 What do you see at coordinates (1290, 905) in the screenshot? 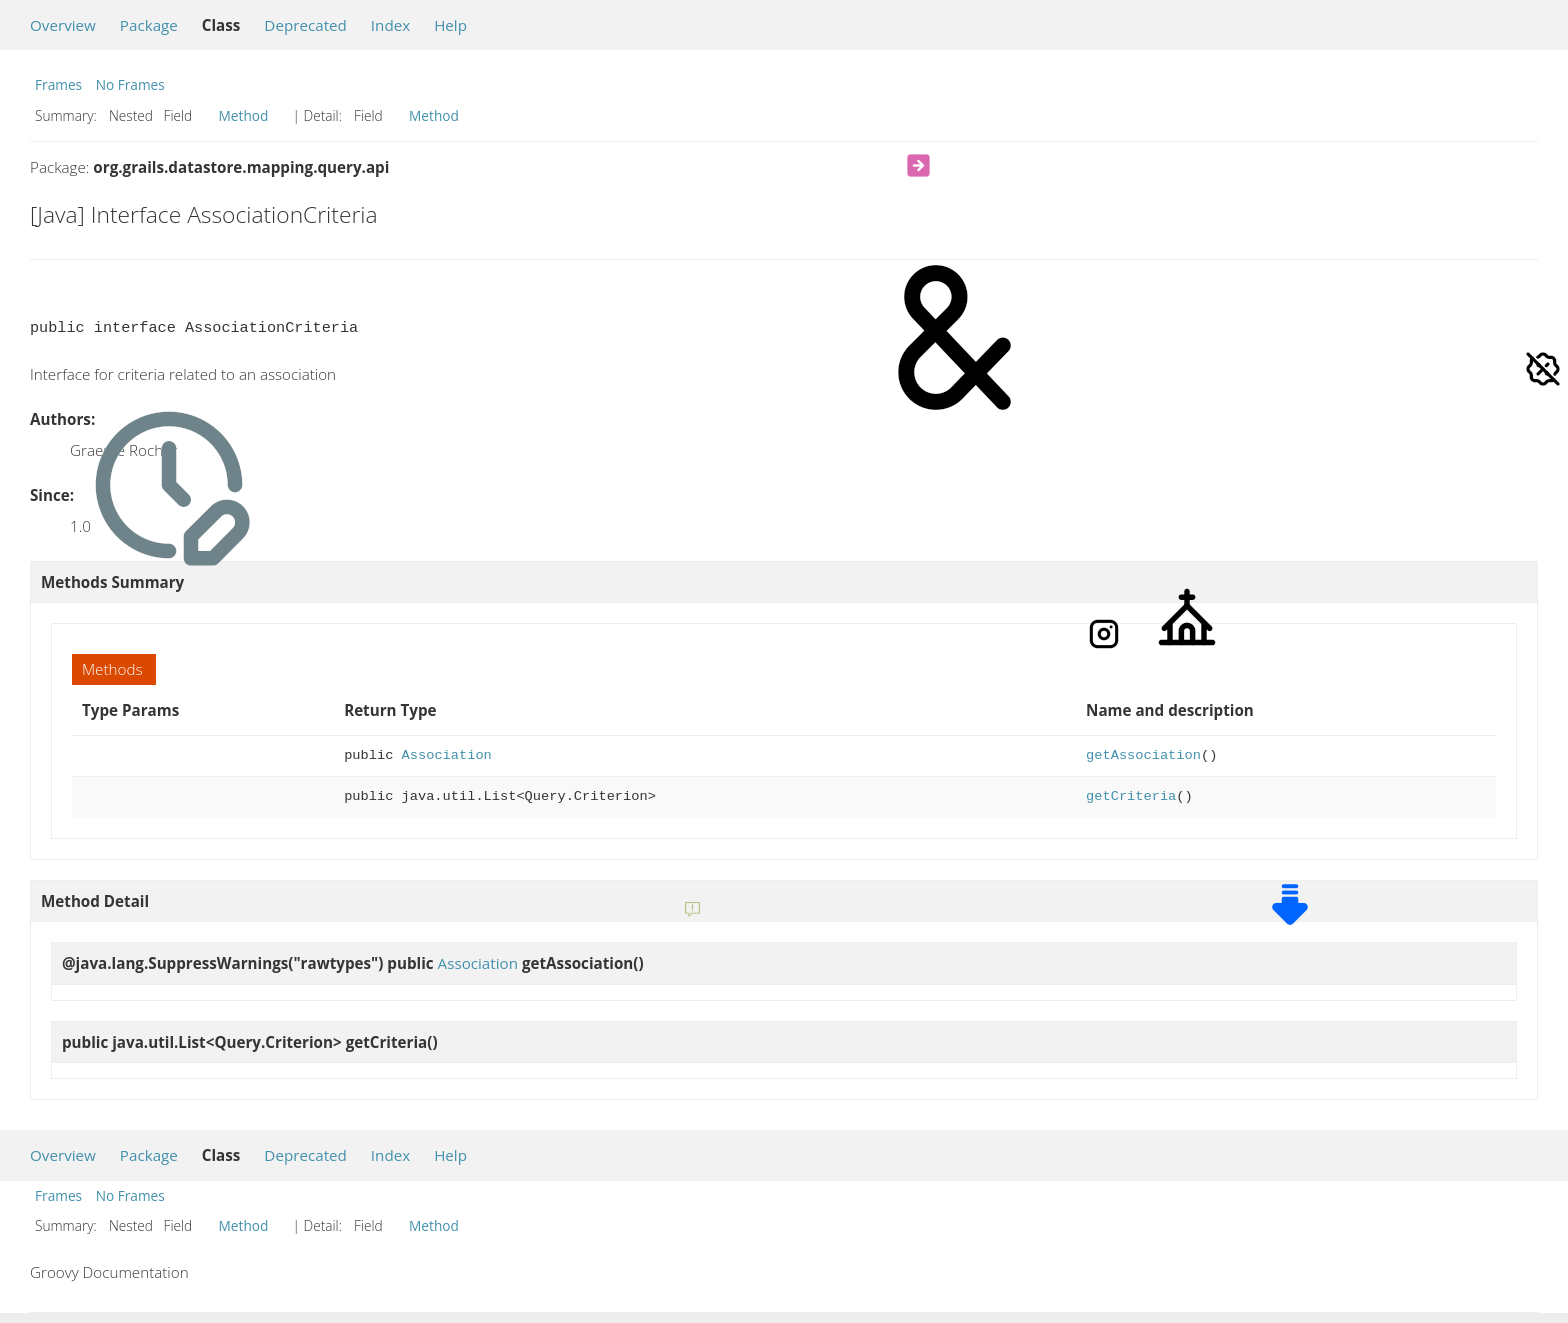
I see `download file with queue` at bounding box center [1290, 905].